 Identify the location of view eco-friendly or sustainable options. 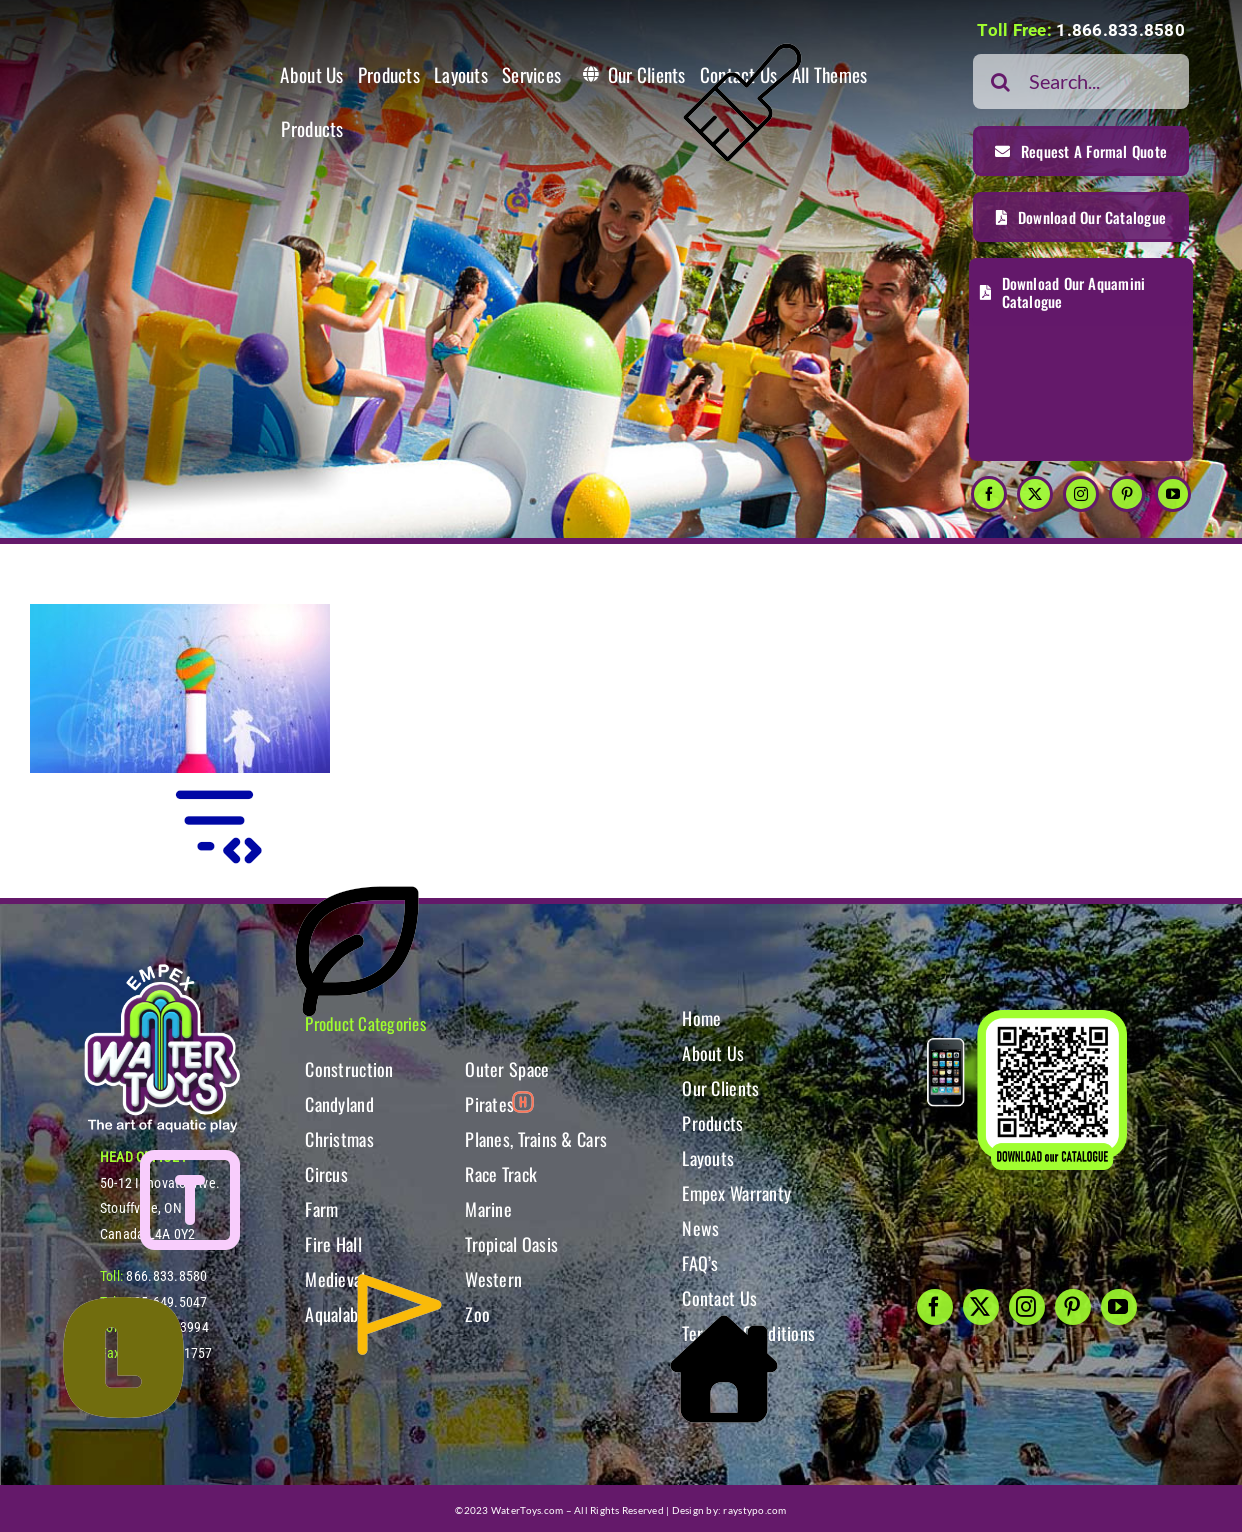
(357, 948).